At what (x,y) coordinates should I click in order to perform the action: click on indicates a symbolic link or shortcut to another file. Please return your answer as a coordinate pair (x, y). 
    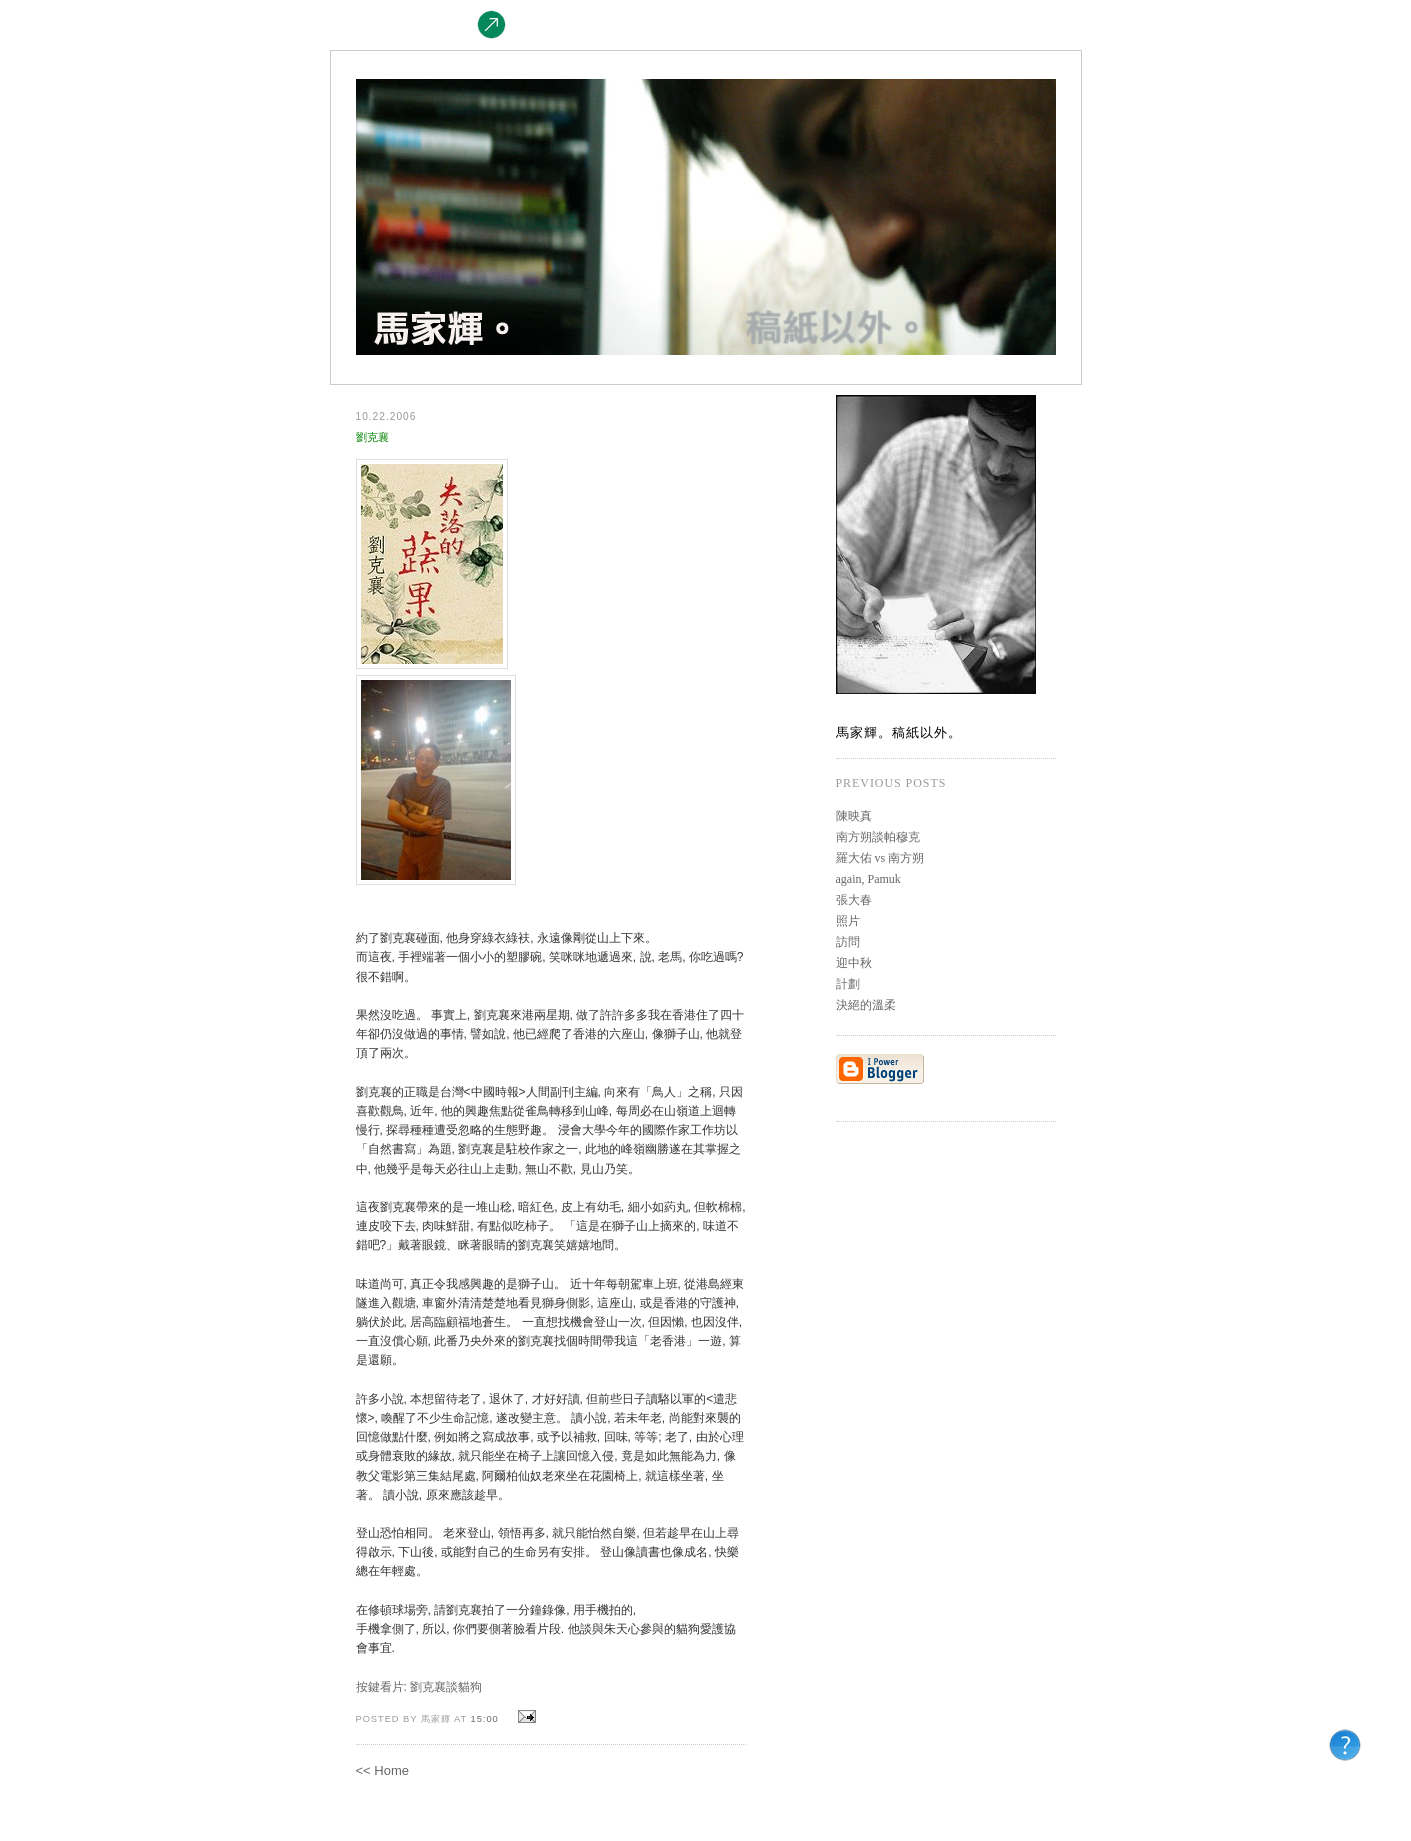
    Looking at the image, I should click on (491, 24).